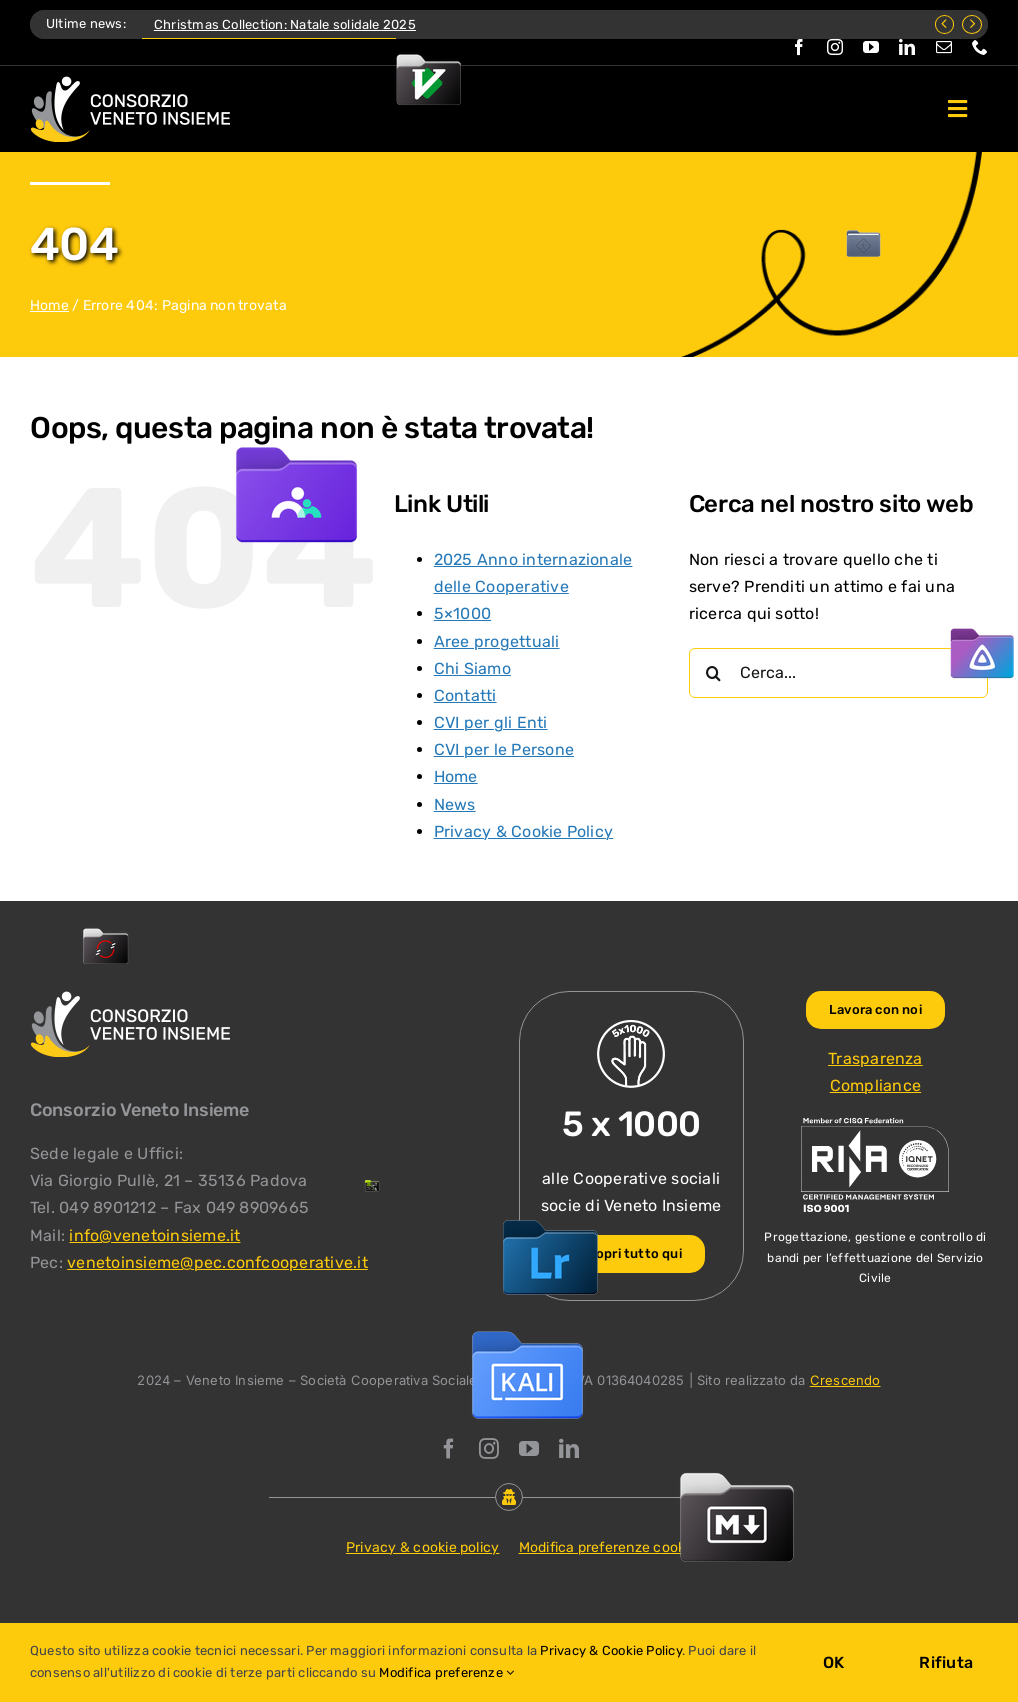 The height and width of the screenshot is (1702, 1018). Describe the element at coordinates (982, 655) in the screenshot. I see `open jellyfin media server folder` at that location.